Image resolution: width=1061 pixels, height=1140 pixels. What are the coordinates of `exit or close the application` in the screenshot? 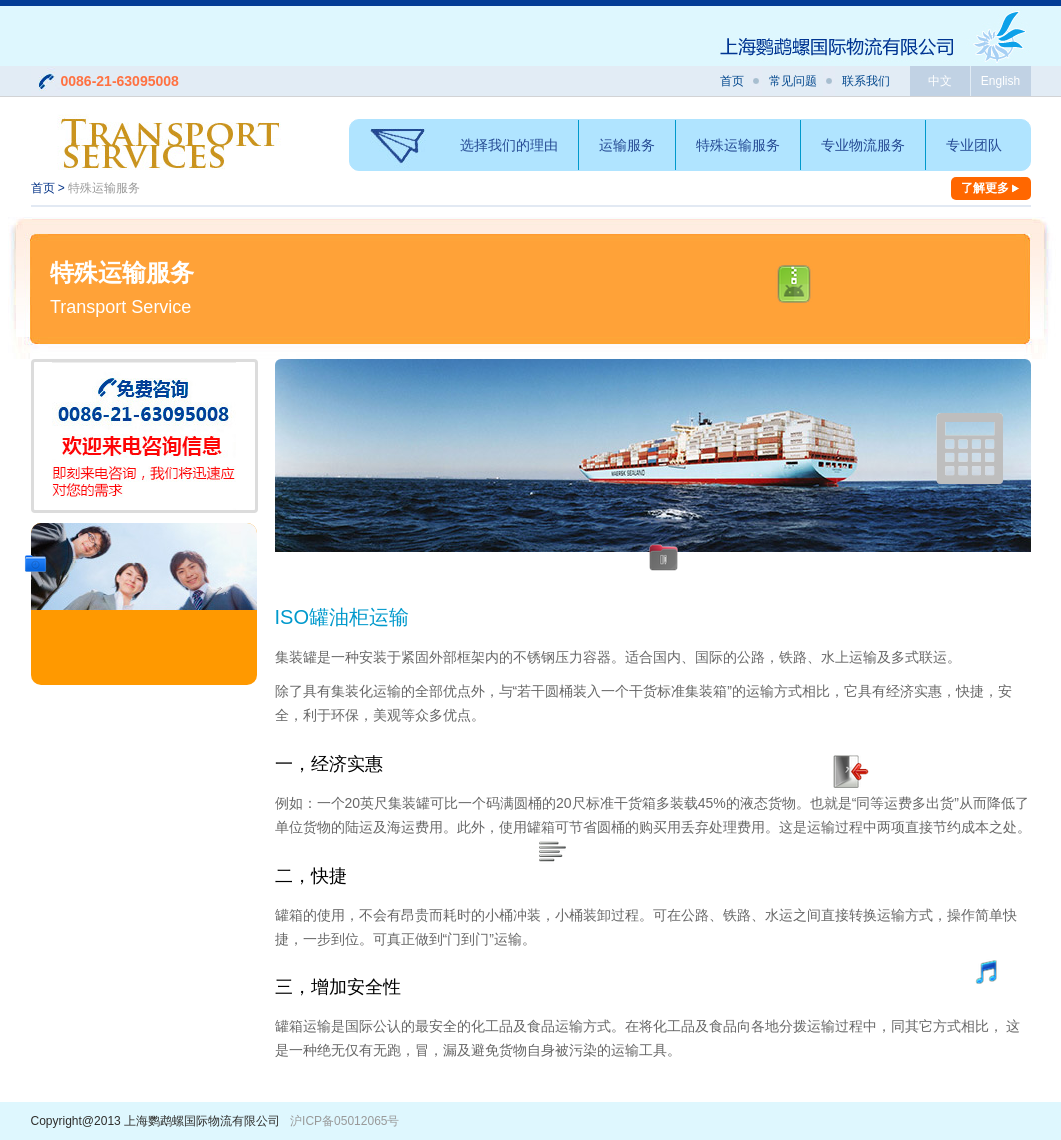 It's located at (851, 772).